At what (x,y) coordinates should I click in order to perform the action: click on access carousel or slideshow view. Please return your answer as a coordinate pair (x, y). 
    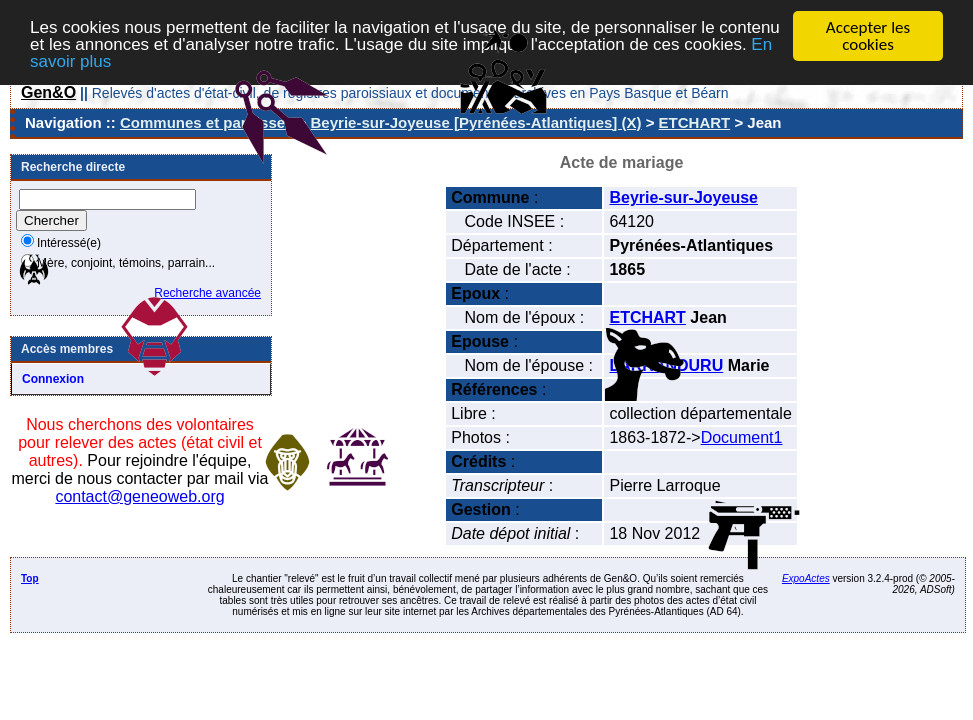
    Looking at the image, I should click on (357, 455).